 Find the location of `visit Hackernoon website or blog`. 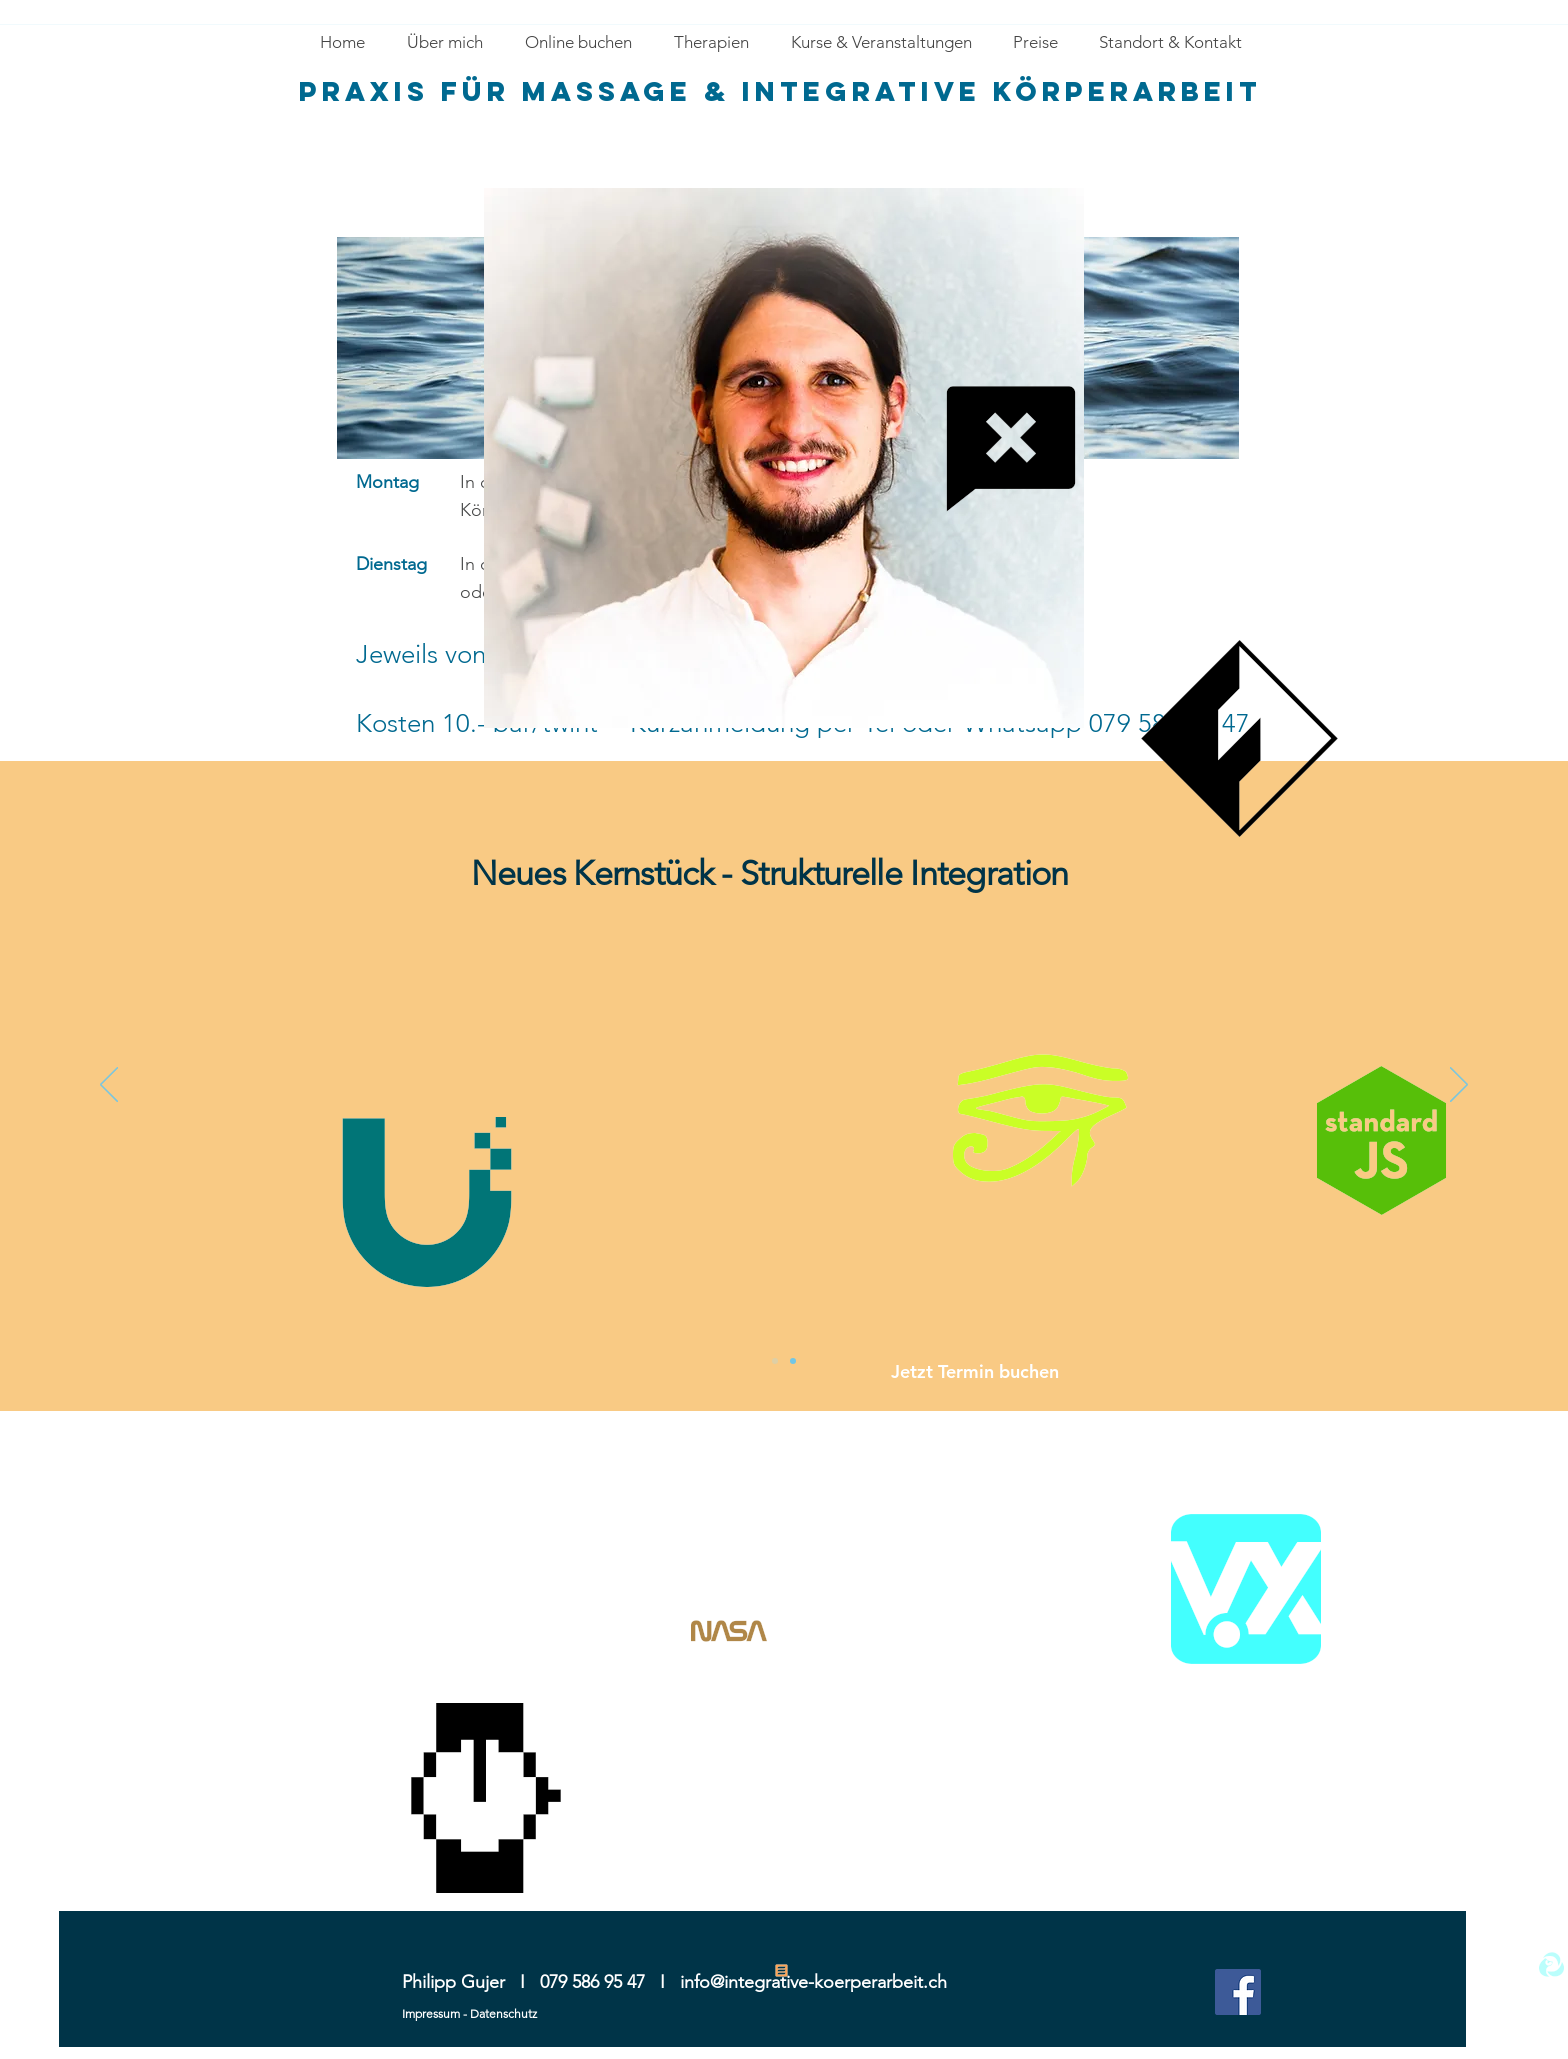

visit Hackernoon website or blog is located at coordinates (486, 1798).